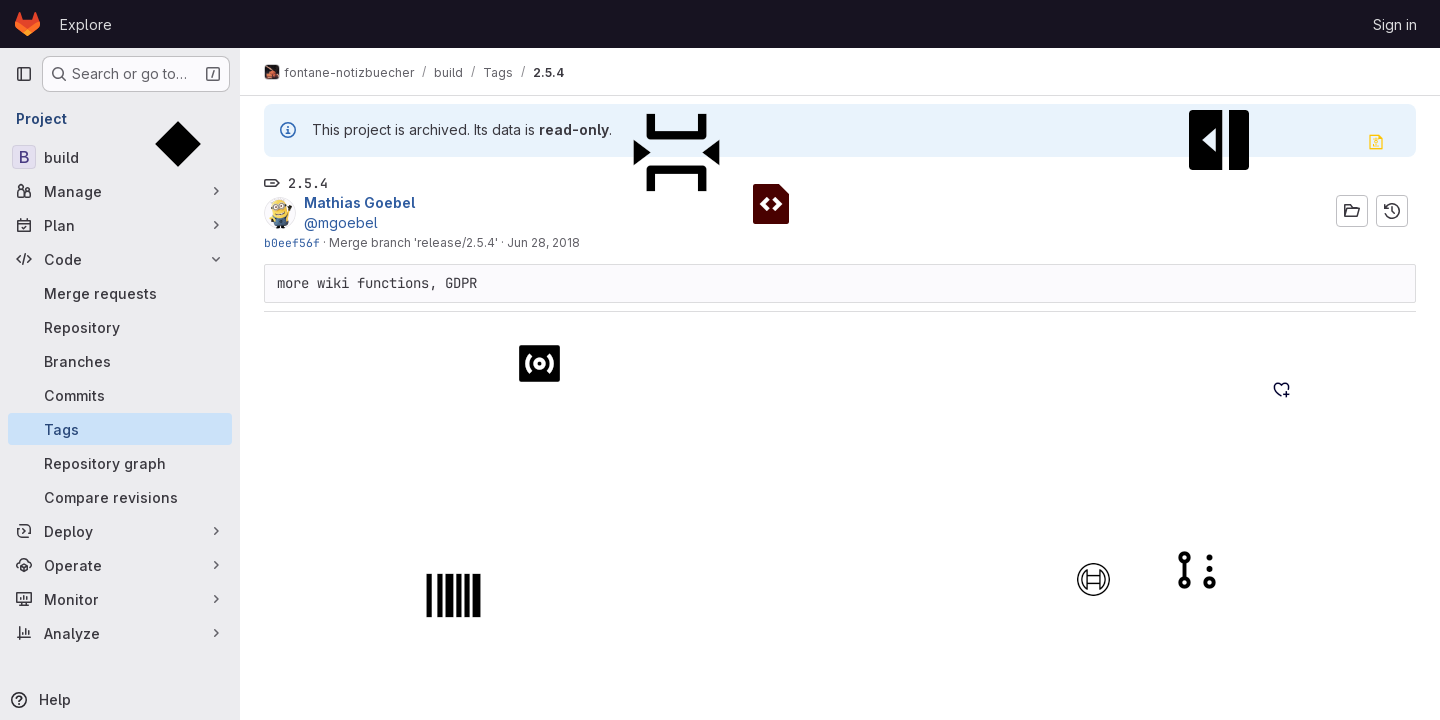 This screenshot has height=720, width=1440. What do you see at coordinates (1376, 142) in the screenshot?
I see `open a Hangul Word Processor (.hwp) document` at bounding box center [1376, 142].